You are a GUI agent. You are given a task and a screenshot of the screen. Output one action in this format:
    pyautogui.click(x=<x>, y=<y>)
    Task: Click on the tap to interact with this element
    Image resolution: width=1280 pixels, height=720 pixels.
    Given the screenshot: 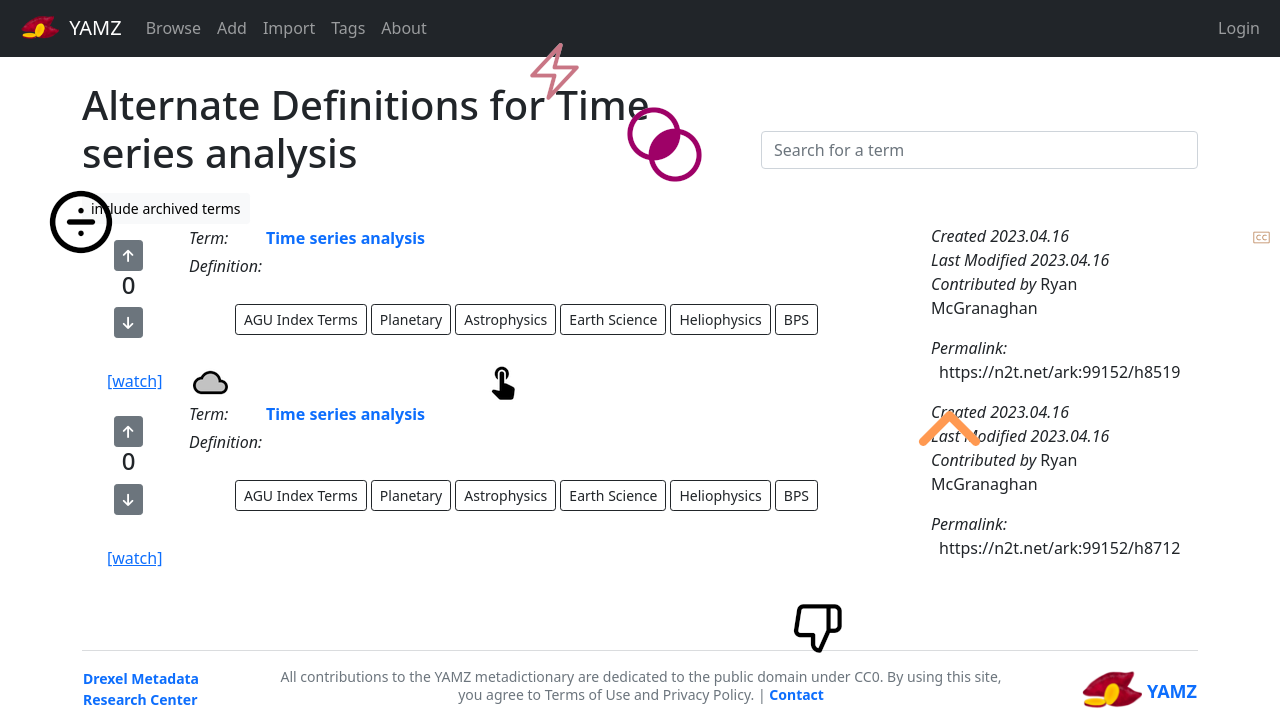 What is the action you would take?
    pyautogui.click(x=503, y=384)
    